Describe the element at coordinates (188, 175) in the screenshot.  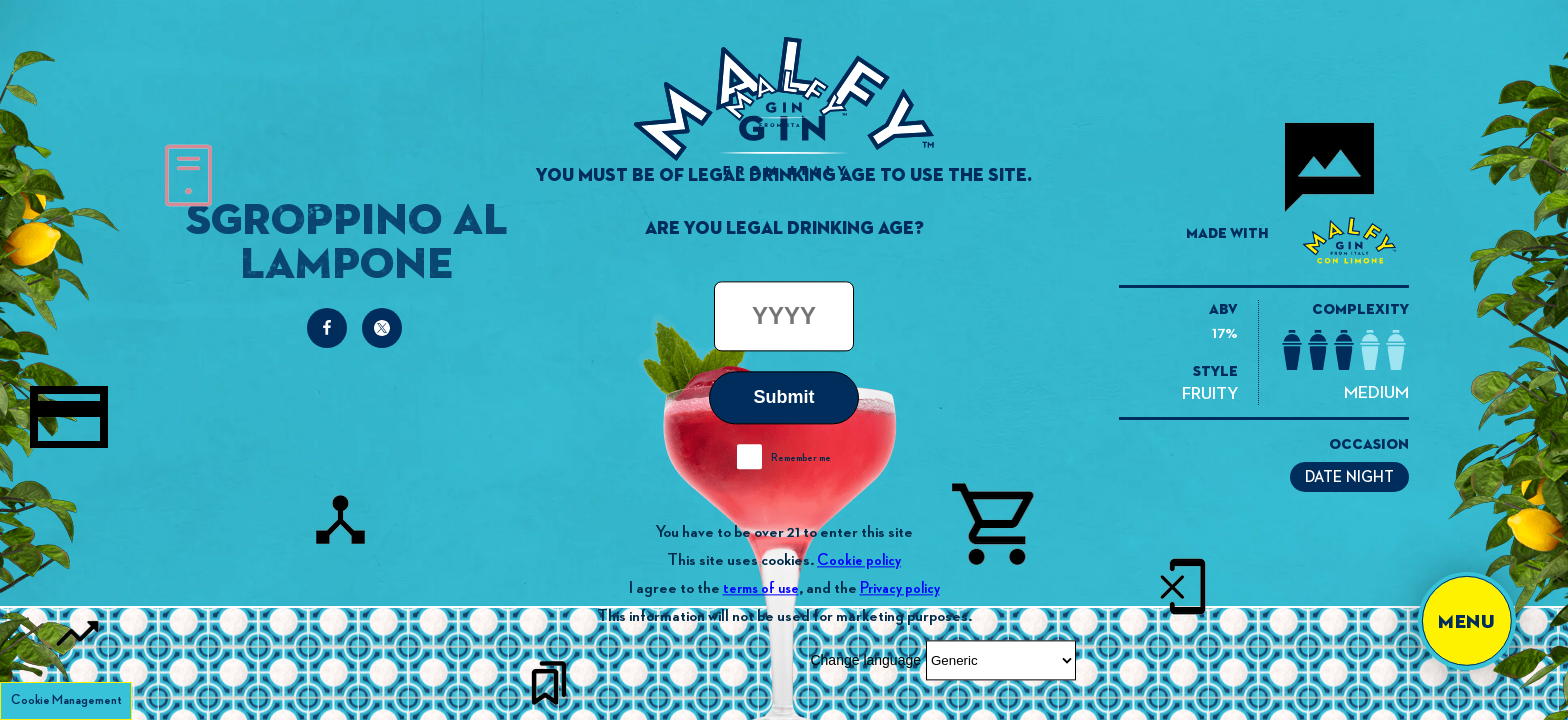
I see `access desktop computer or server settings` at that location.